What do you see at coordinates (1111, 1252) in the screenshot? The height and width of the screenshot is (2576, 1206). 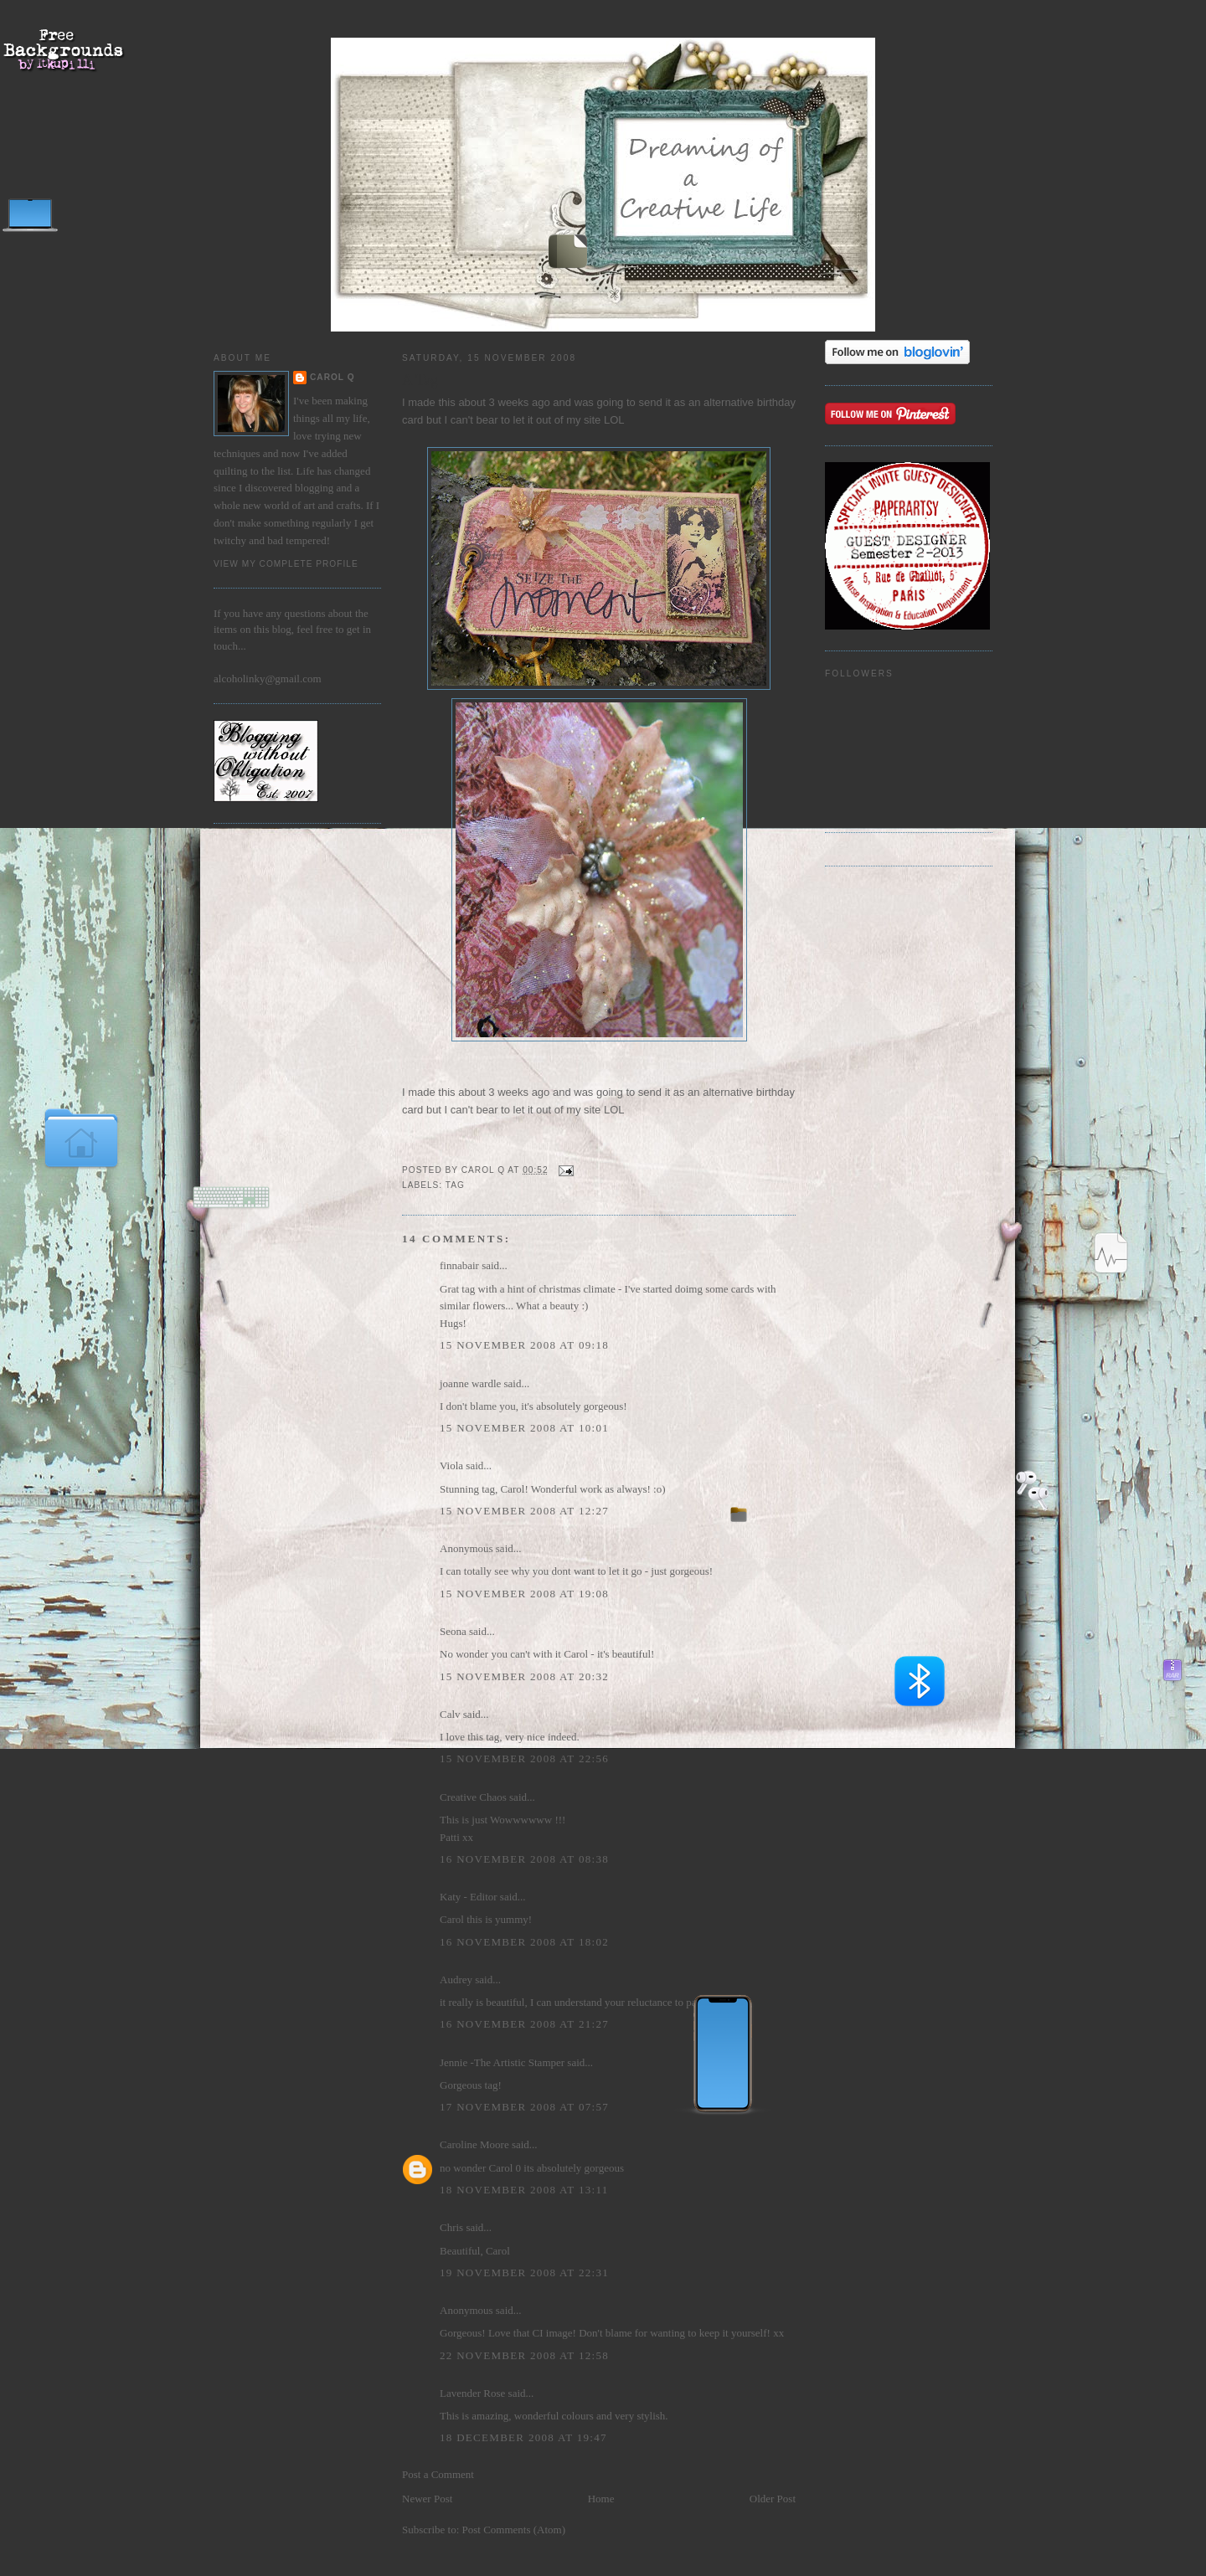 I see `view system log file` at bounding box center [1111, 1252].